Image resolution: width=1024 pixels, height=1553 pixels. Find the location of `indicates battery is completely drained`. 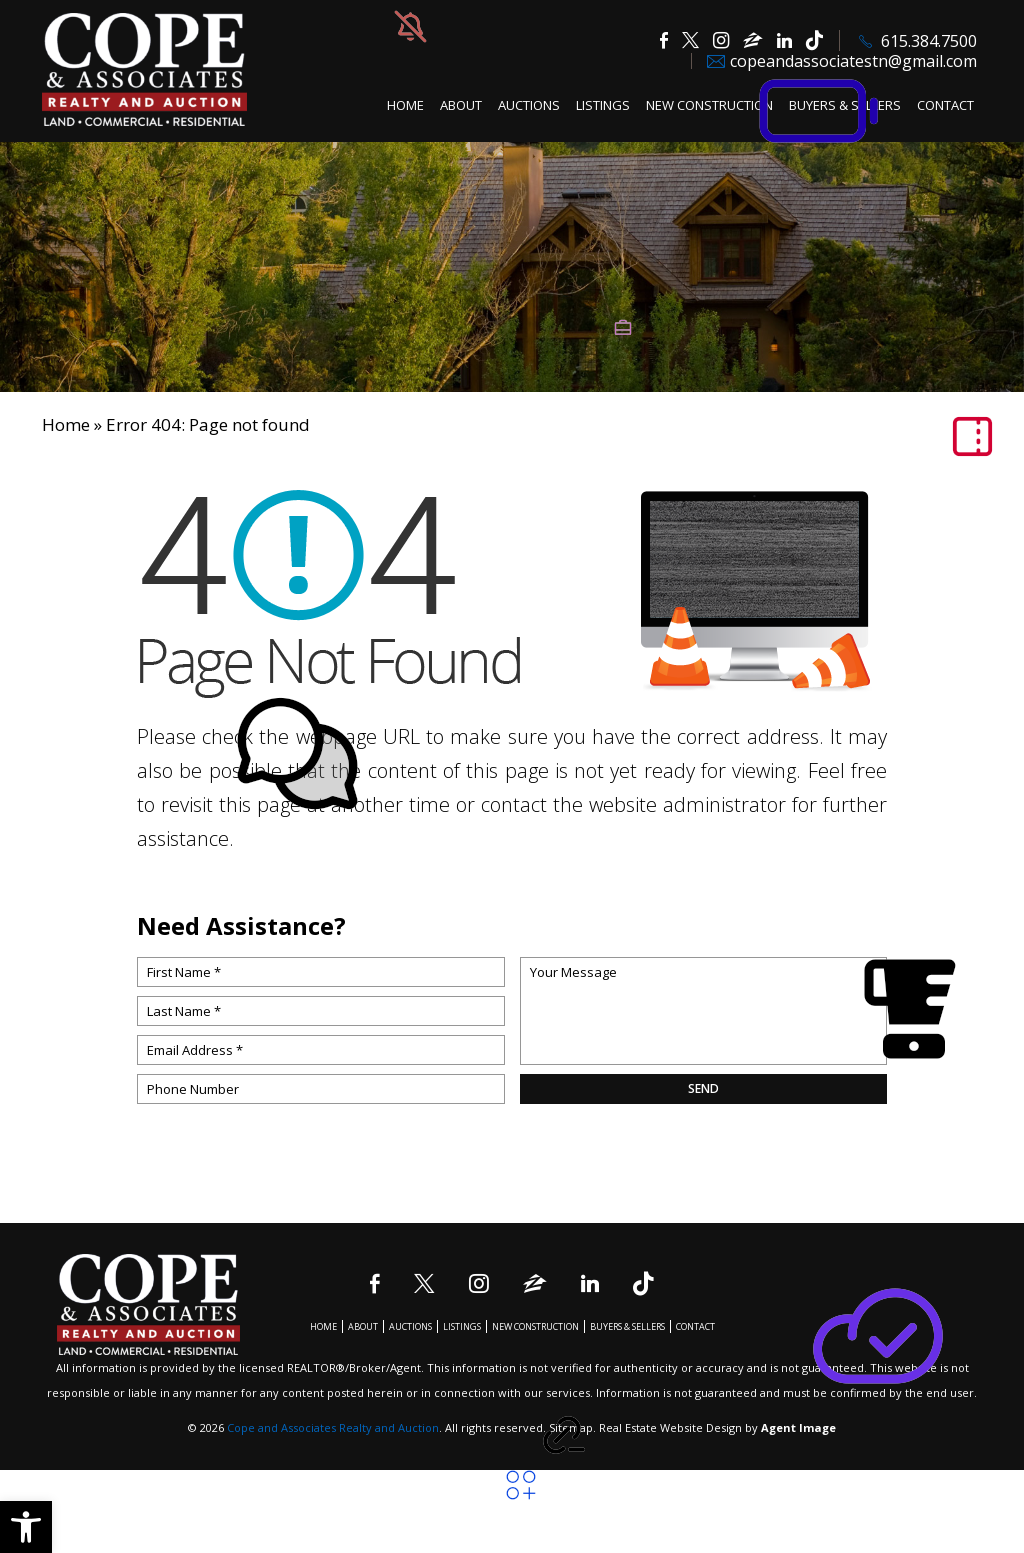

indicates battery is completely drained is located at coordinates (819, 111).